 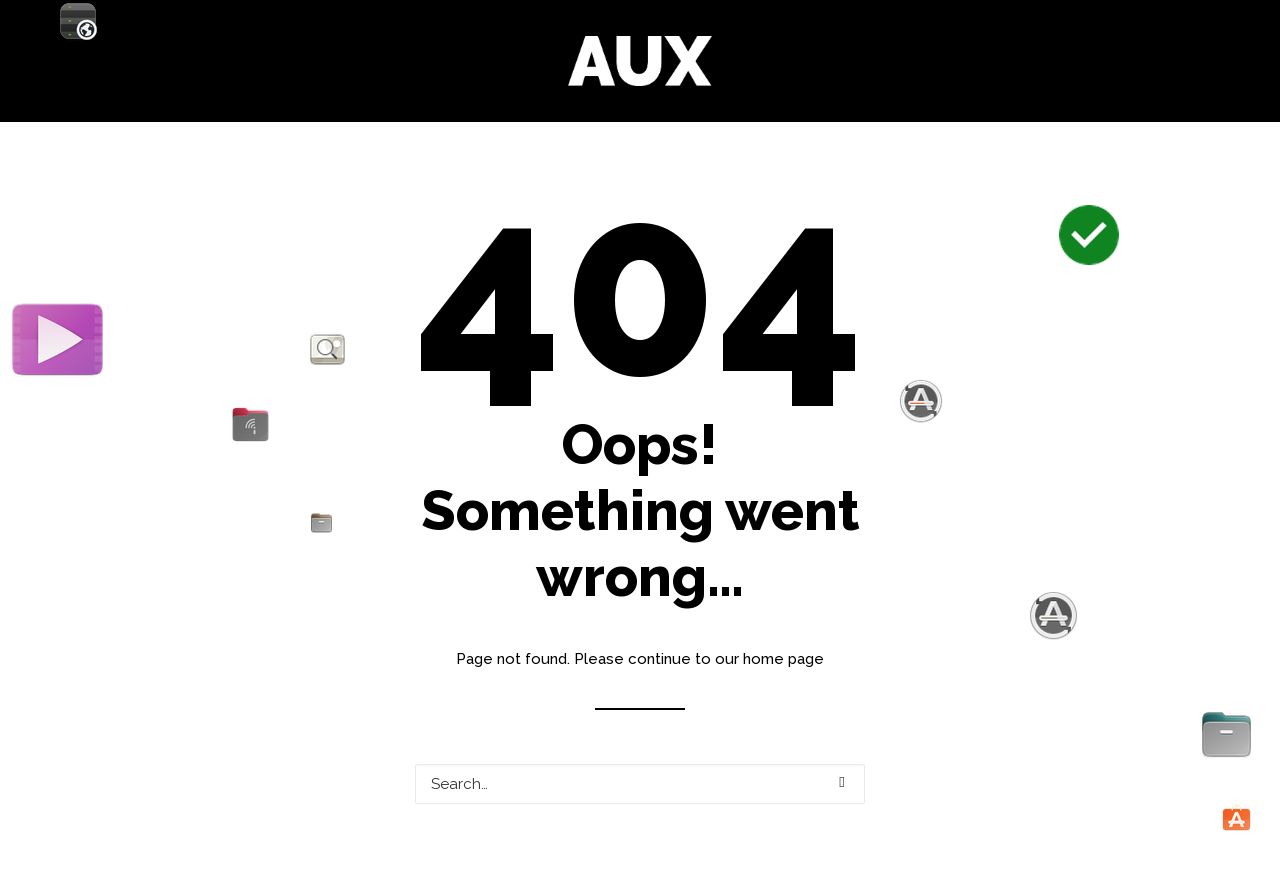 I want to click on open multimedia or video player app, so click(x=57, y=339).